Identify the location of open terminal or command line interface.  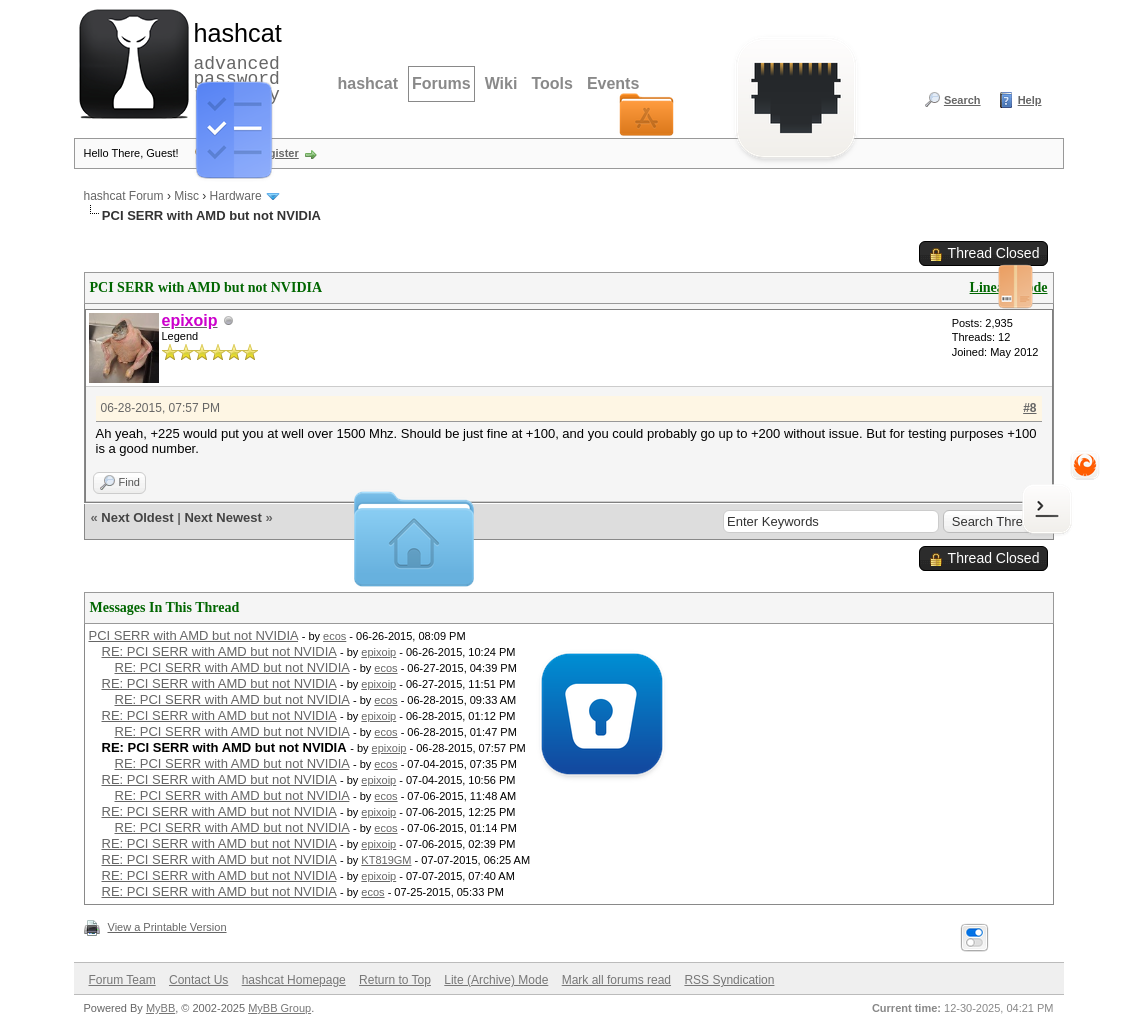
(1047, 509).